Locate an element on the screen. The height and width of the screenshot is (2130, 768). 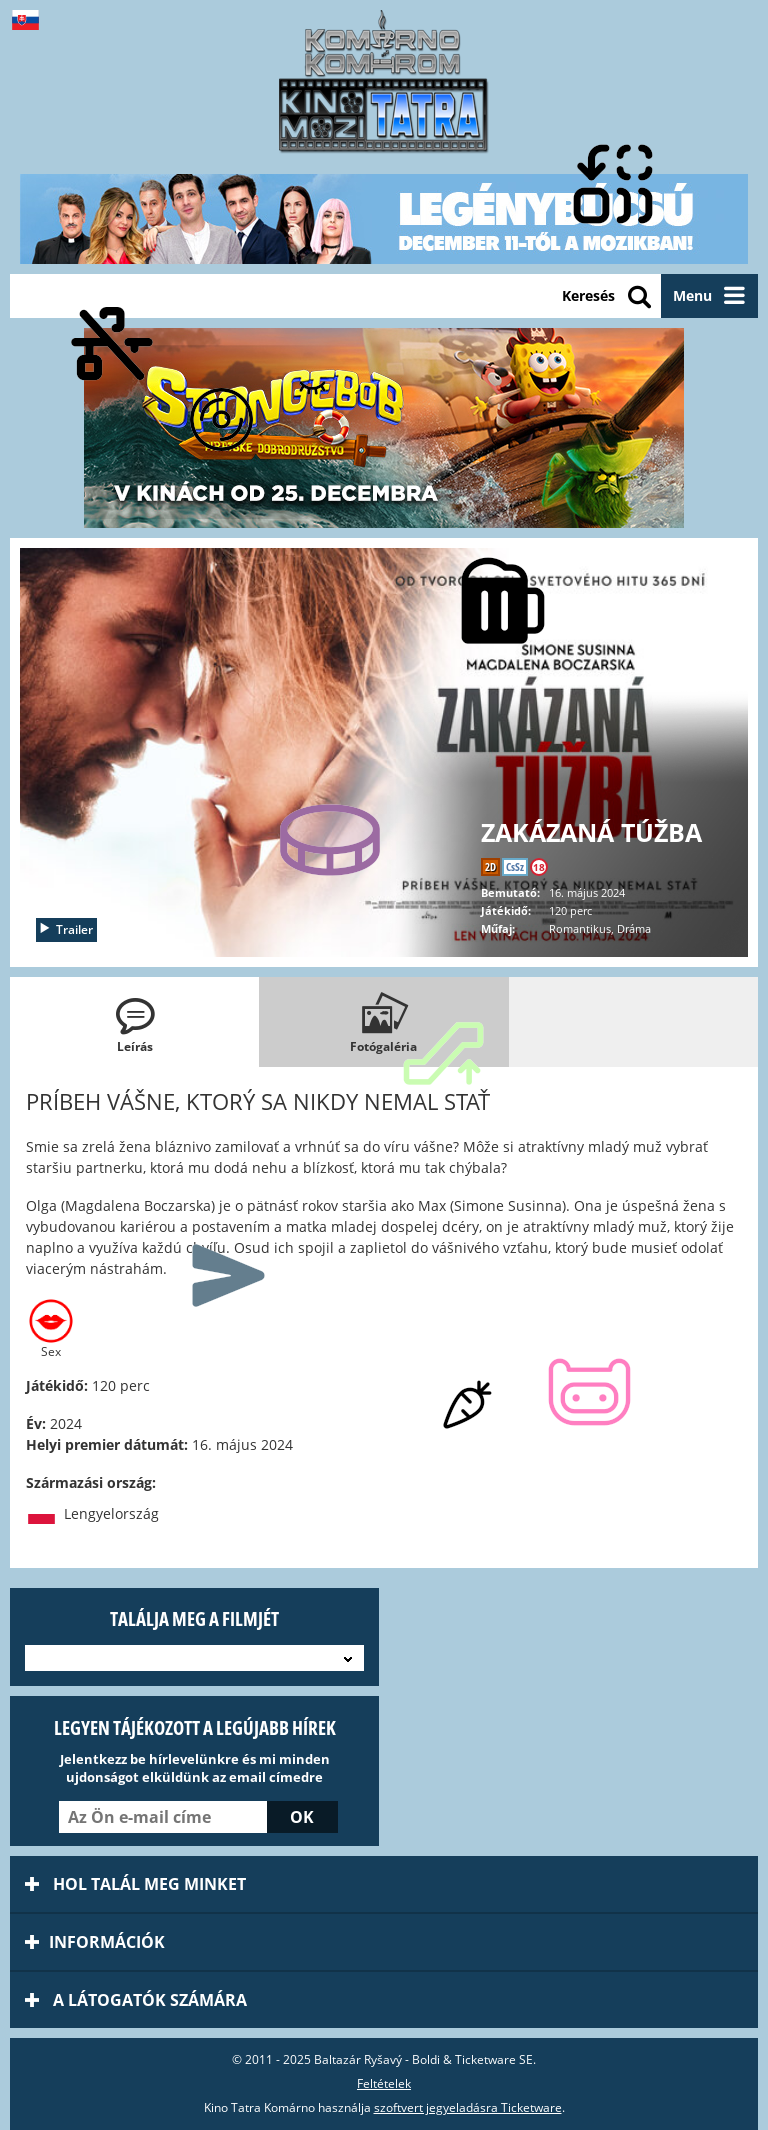
access bar or brewery locations is located at coordinates (498, 604).